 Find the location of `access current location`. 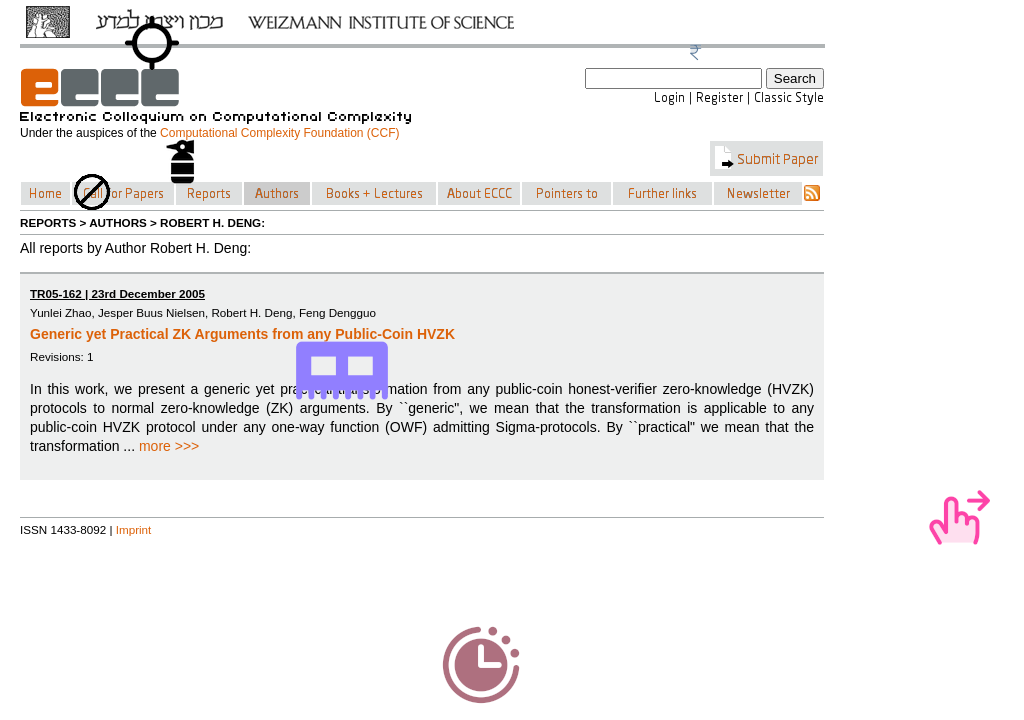

access current location is located at coordinates (152, 43).